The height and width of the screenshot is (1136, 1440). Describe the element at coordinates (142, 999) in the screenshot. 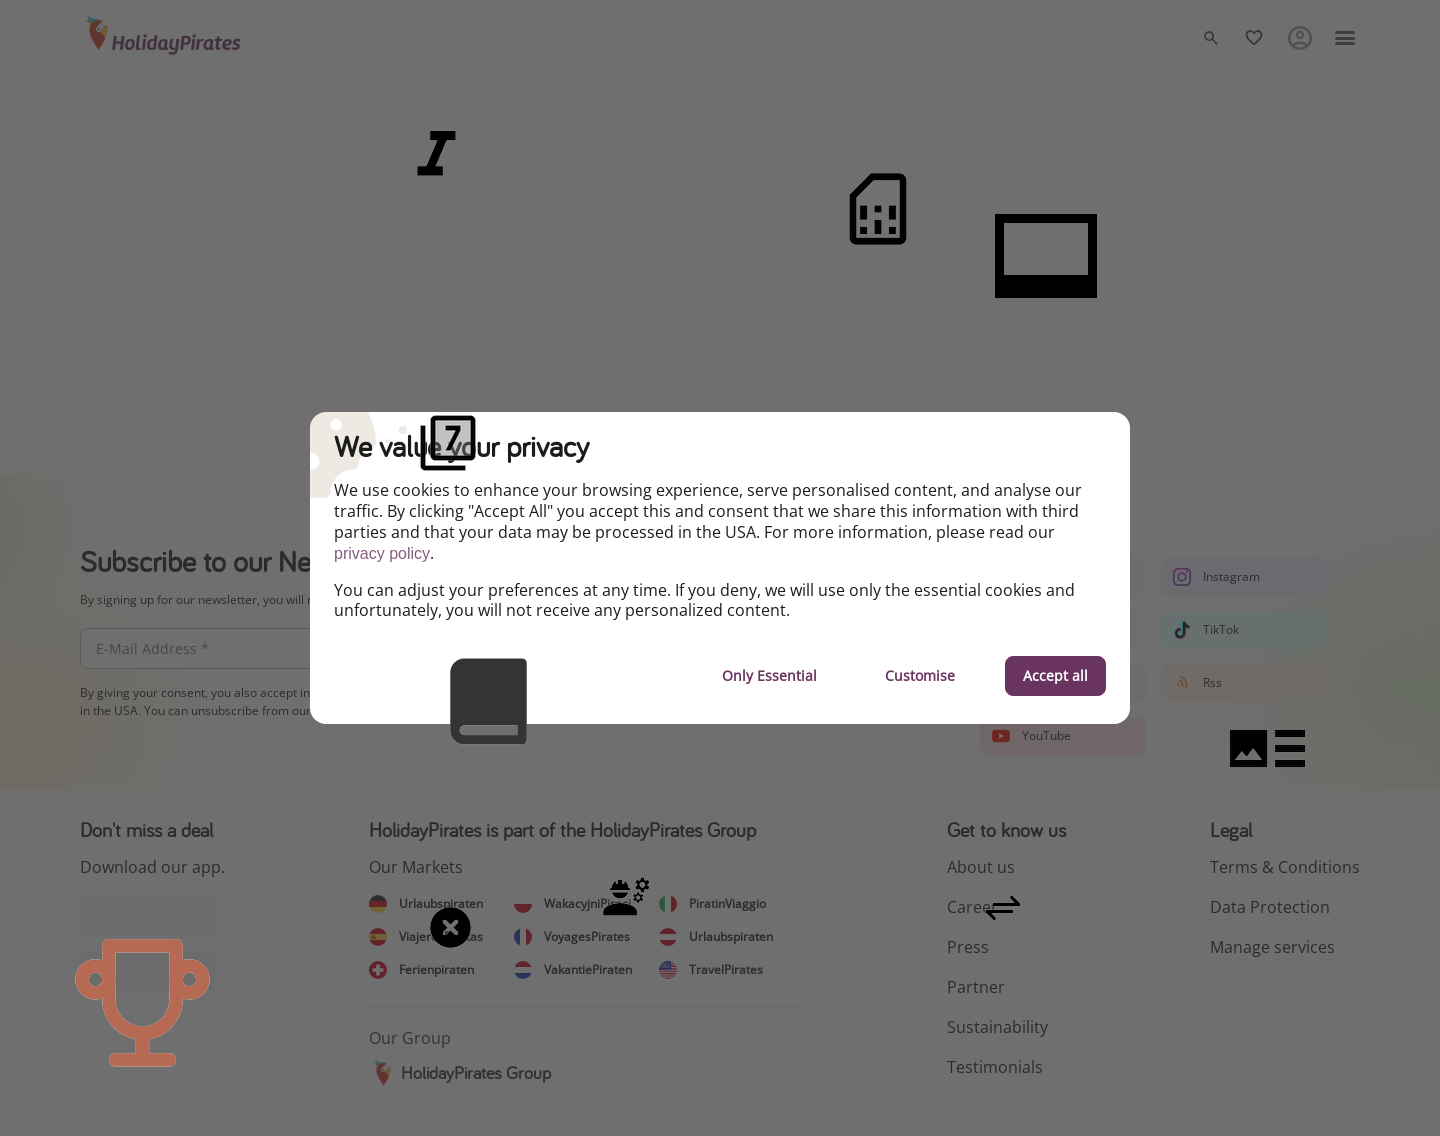

I see `view achievements or awards` at that location.